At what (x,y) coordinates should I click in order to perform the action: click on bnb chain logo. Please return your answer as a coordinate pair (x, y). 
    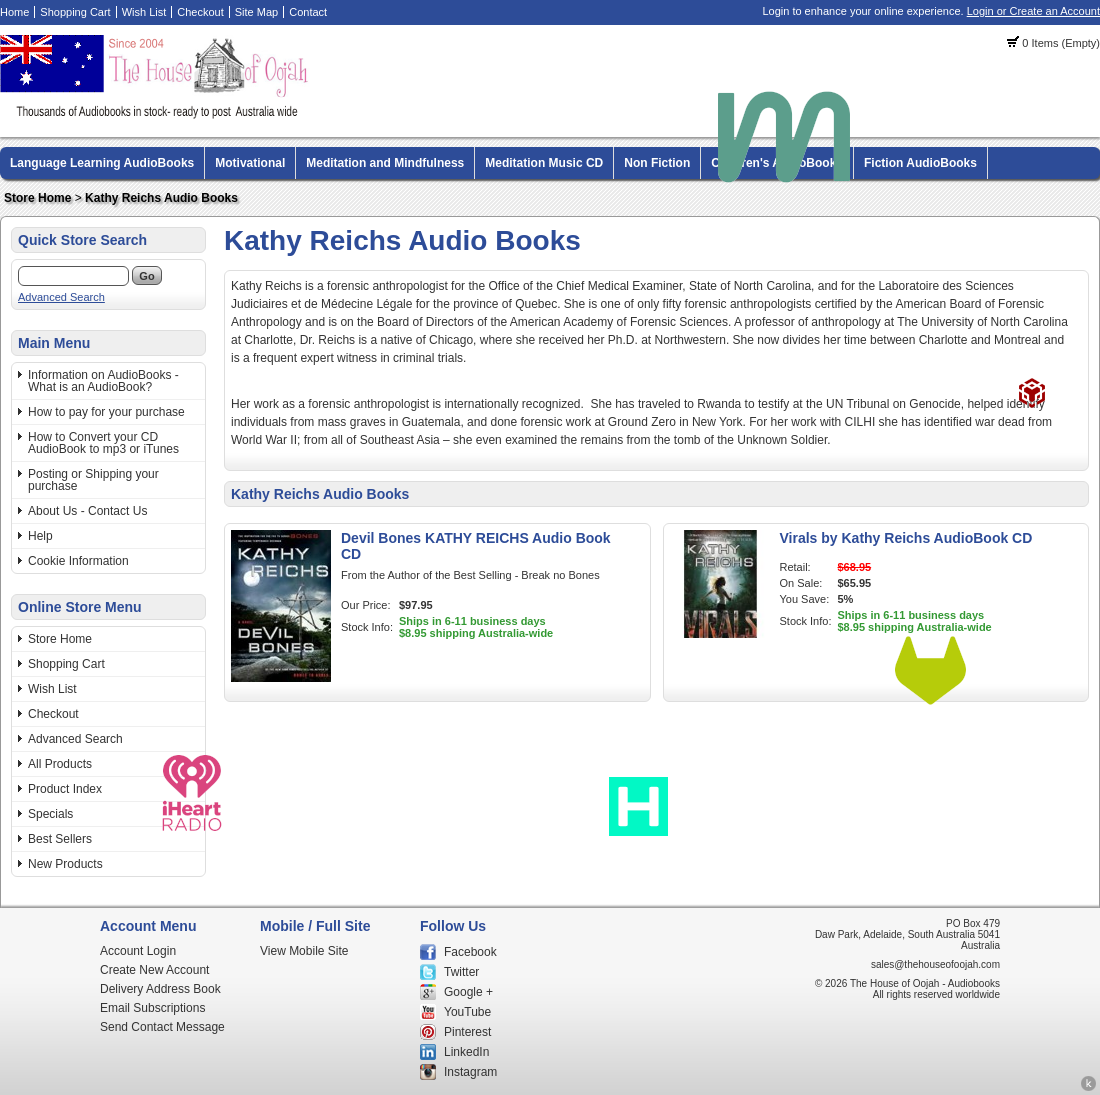
    Looking at the image, I should click on (1032, 393).